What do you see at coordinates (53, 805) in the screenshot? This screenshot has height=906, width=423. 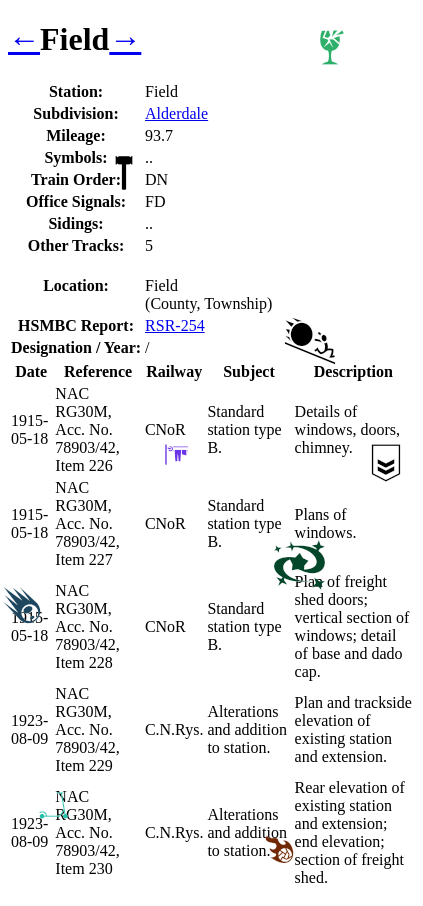 I see `select kick scooter as transportation mode` at bounding box center [53, 805].